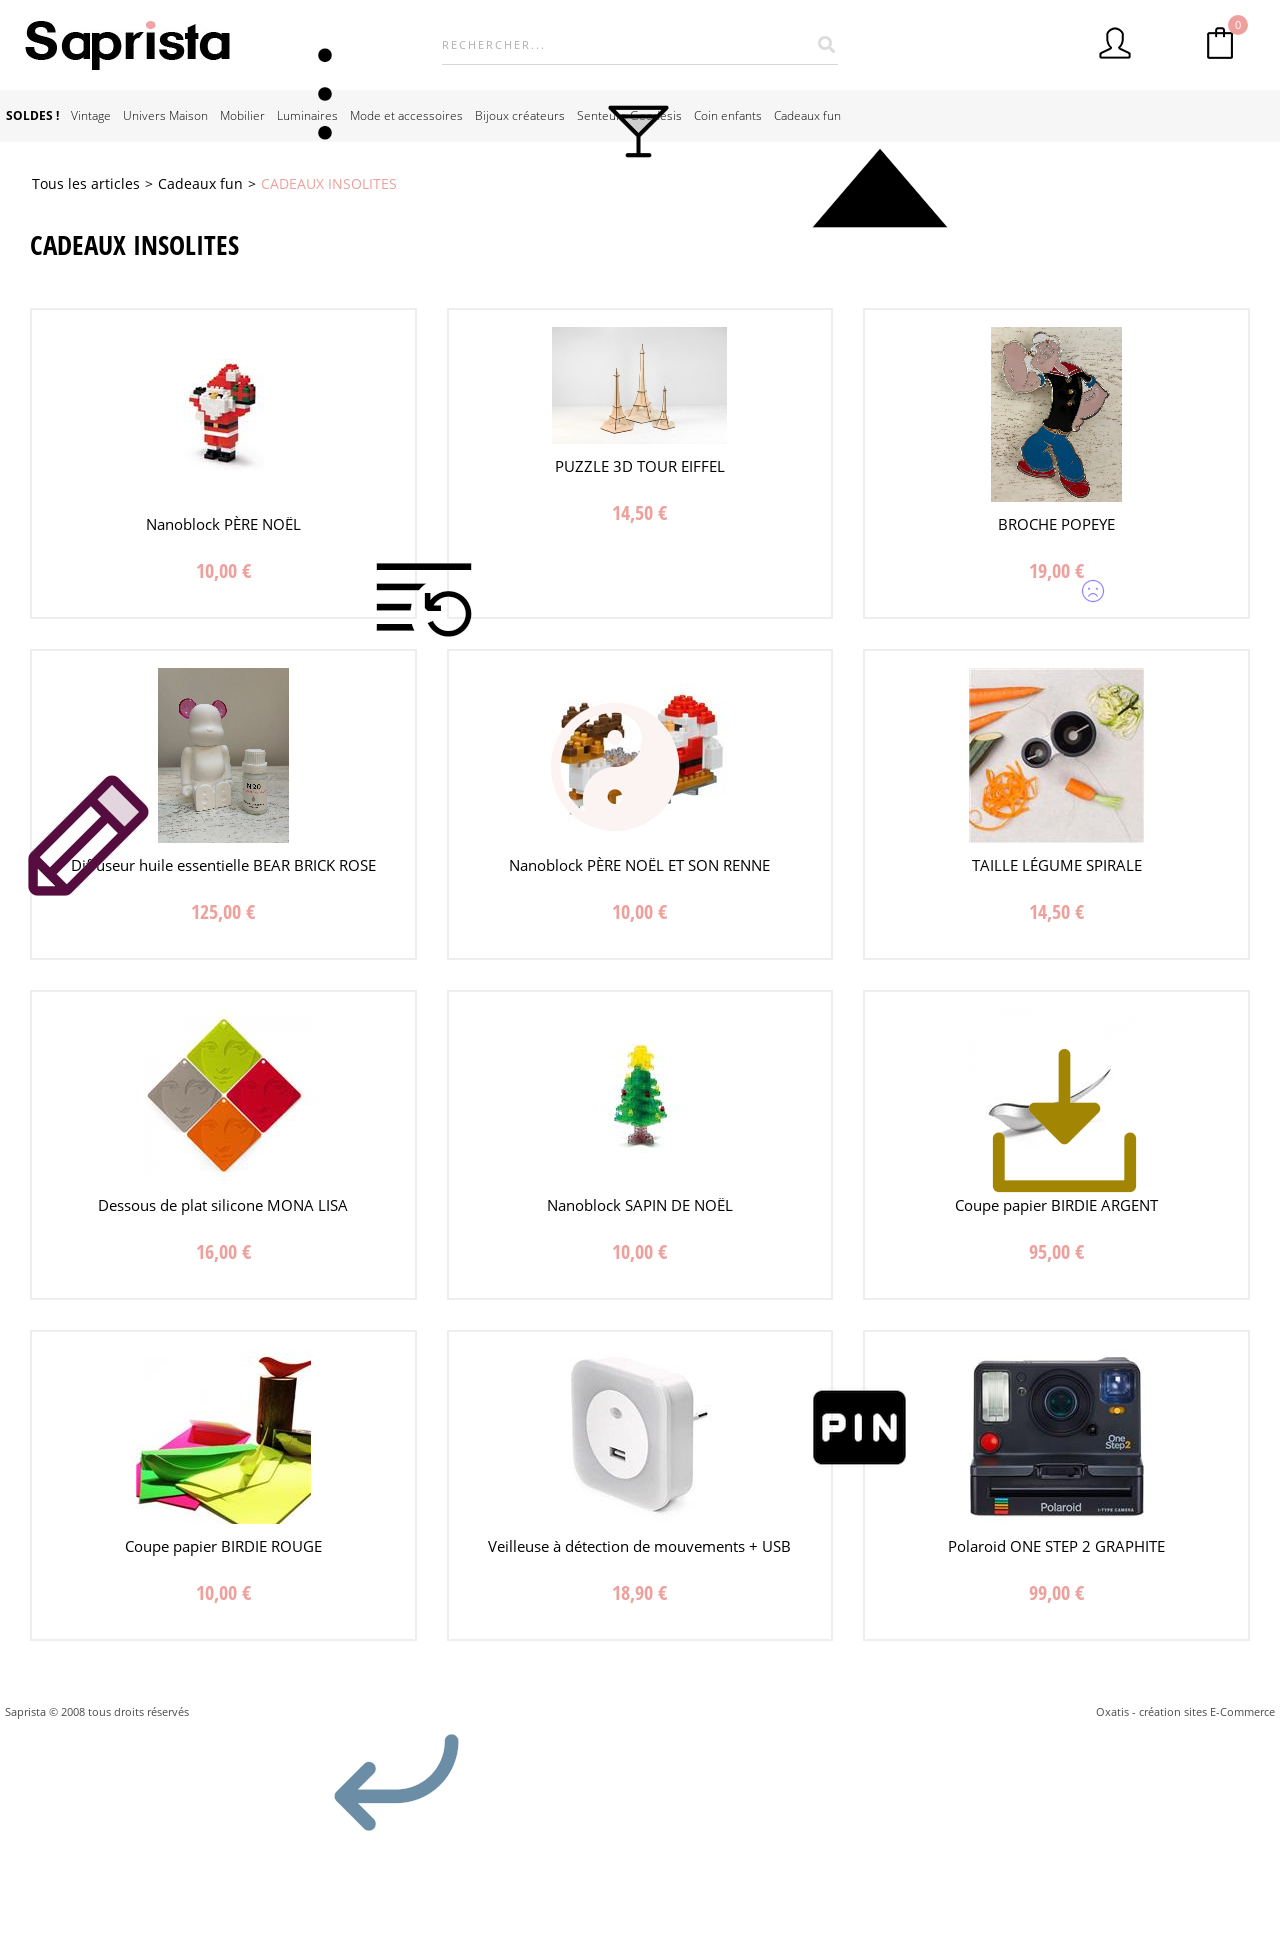 This screenshot has height=1936, width=1280. I want to click on access balance or wellness settings, so click(615, 767).